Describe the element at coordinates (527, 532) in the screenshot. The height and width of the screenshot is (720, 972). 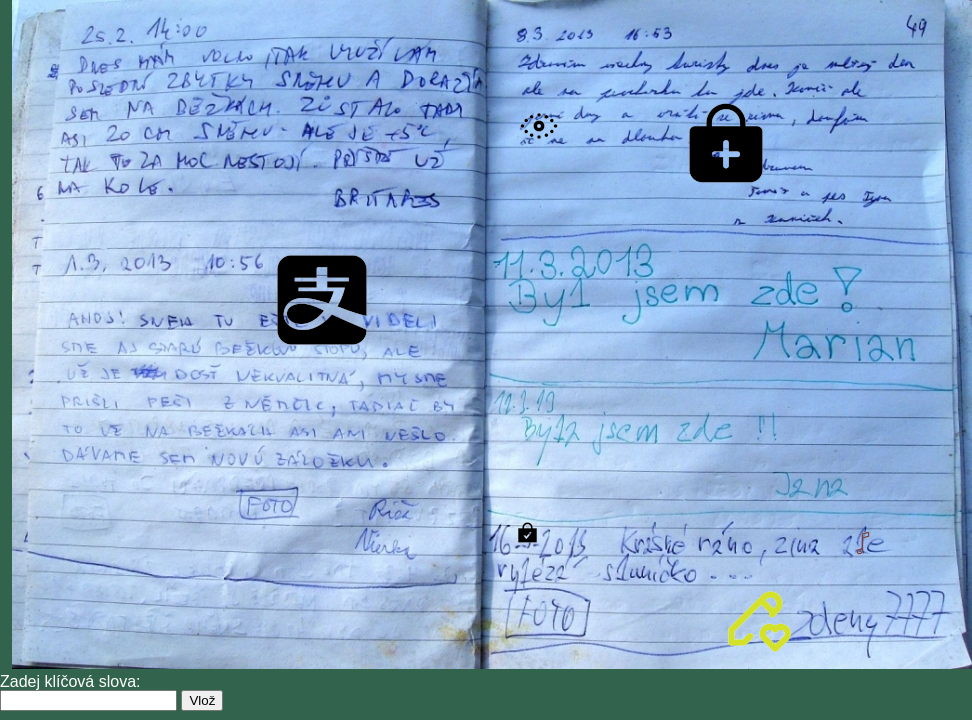
I see `order confirmed or purchase complete` at that location.